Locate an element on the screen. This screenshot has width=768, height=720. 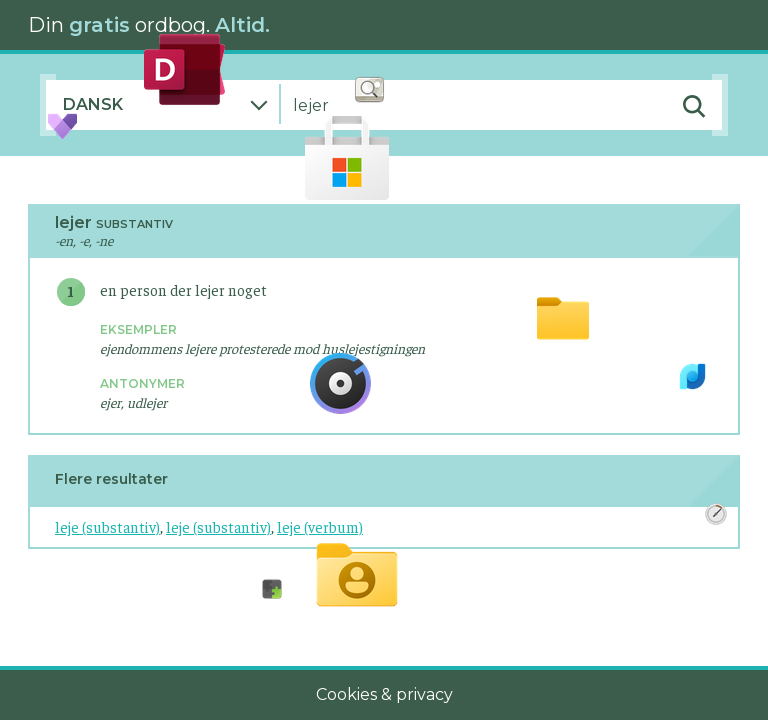
open Microsoft Delve app is located at coordinates (184, 69).